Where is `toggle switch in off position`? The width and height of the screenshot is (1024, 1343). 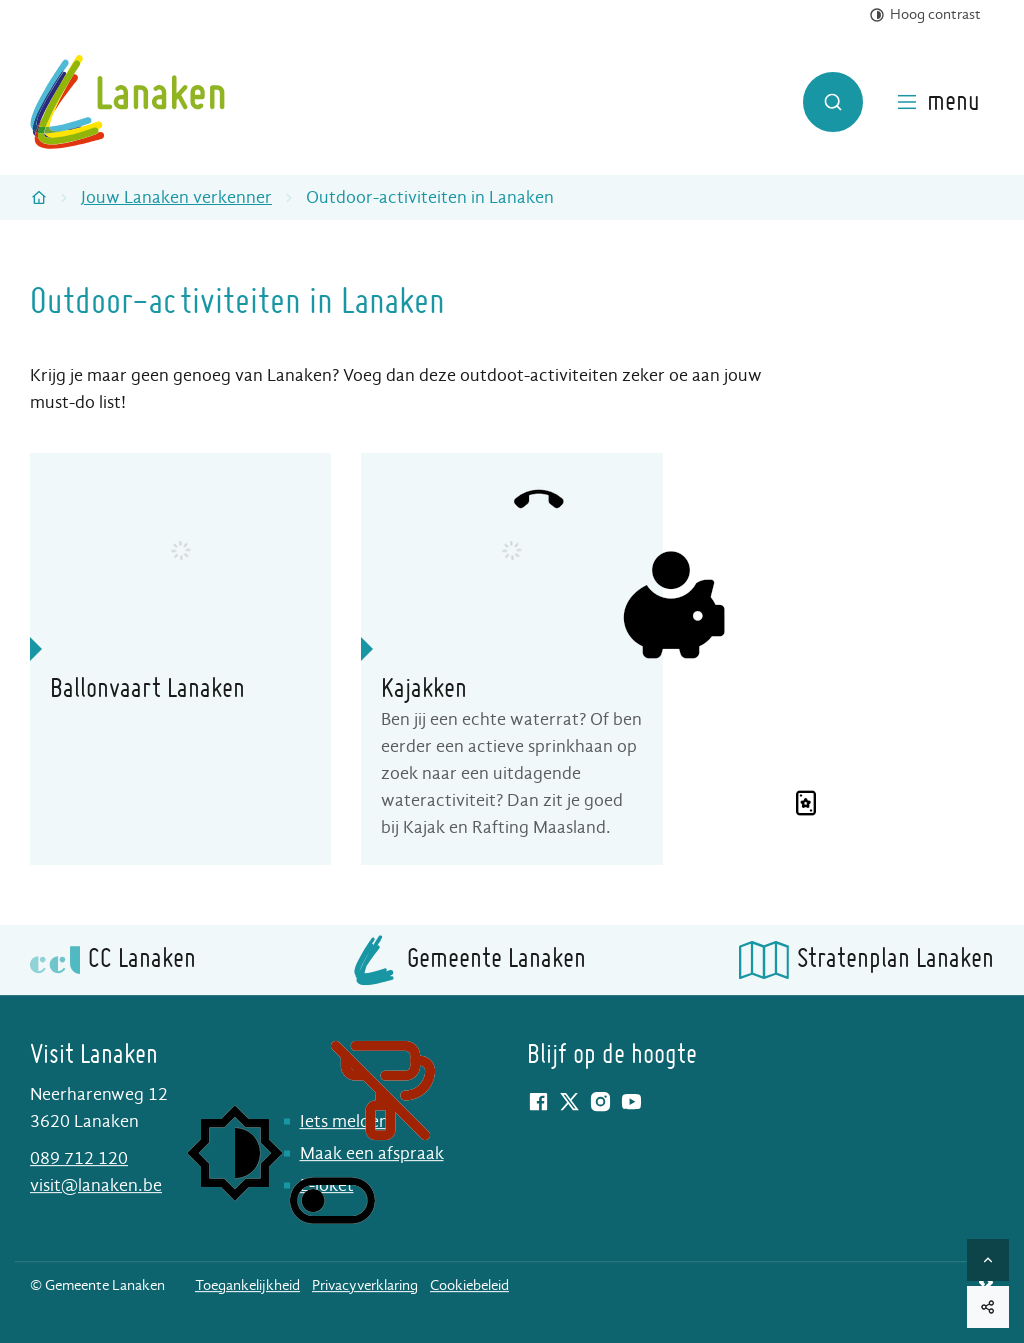 toggle switch in off position is located at coordinates (332, 1200).